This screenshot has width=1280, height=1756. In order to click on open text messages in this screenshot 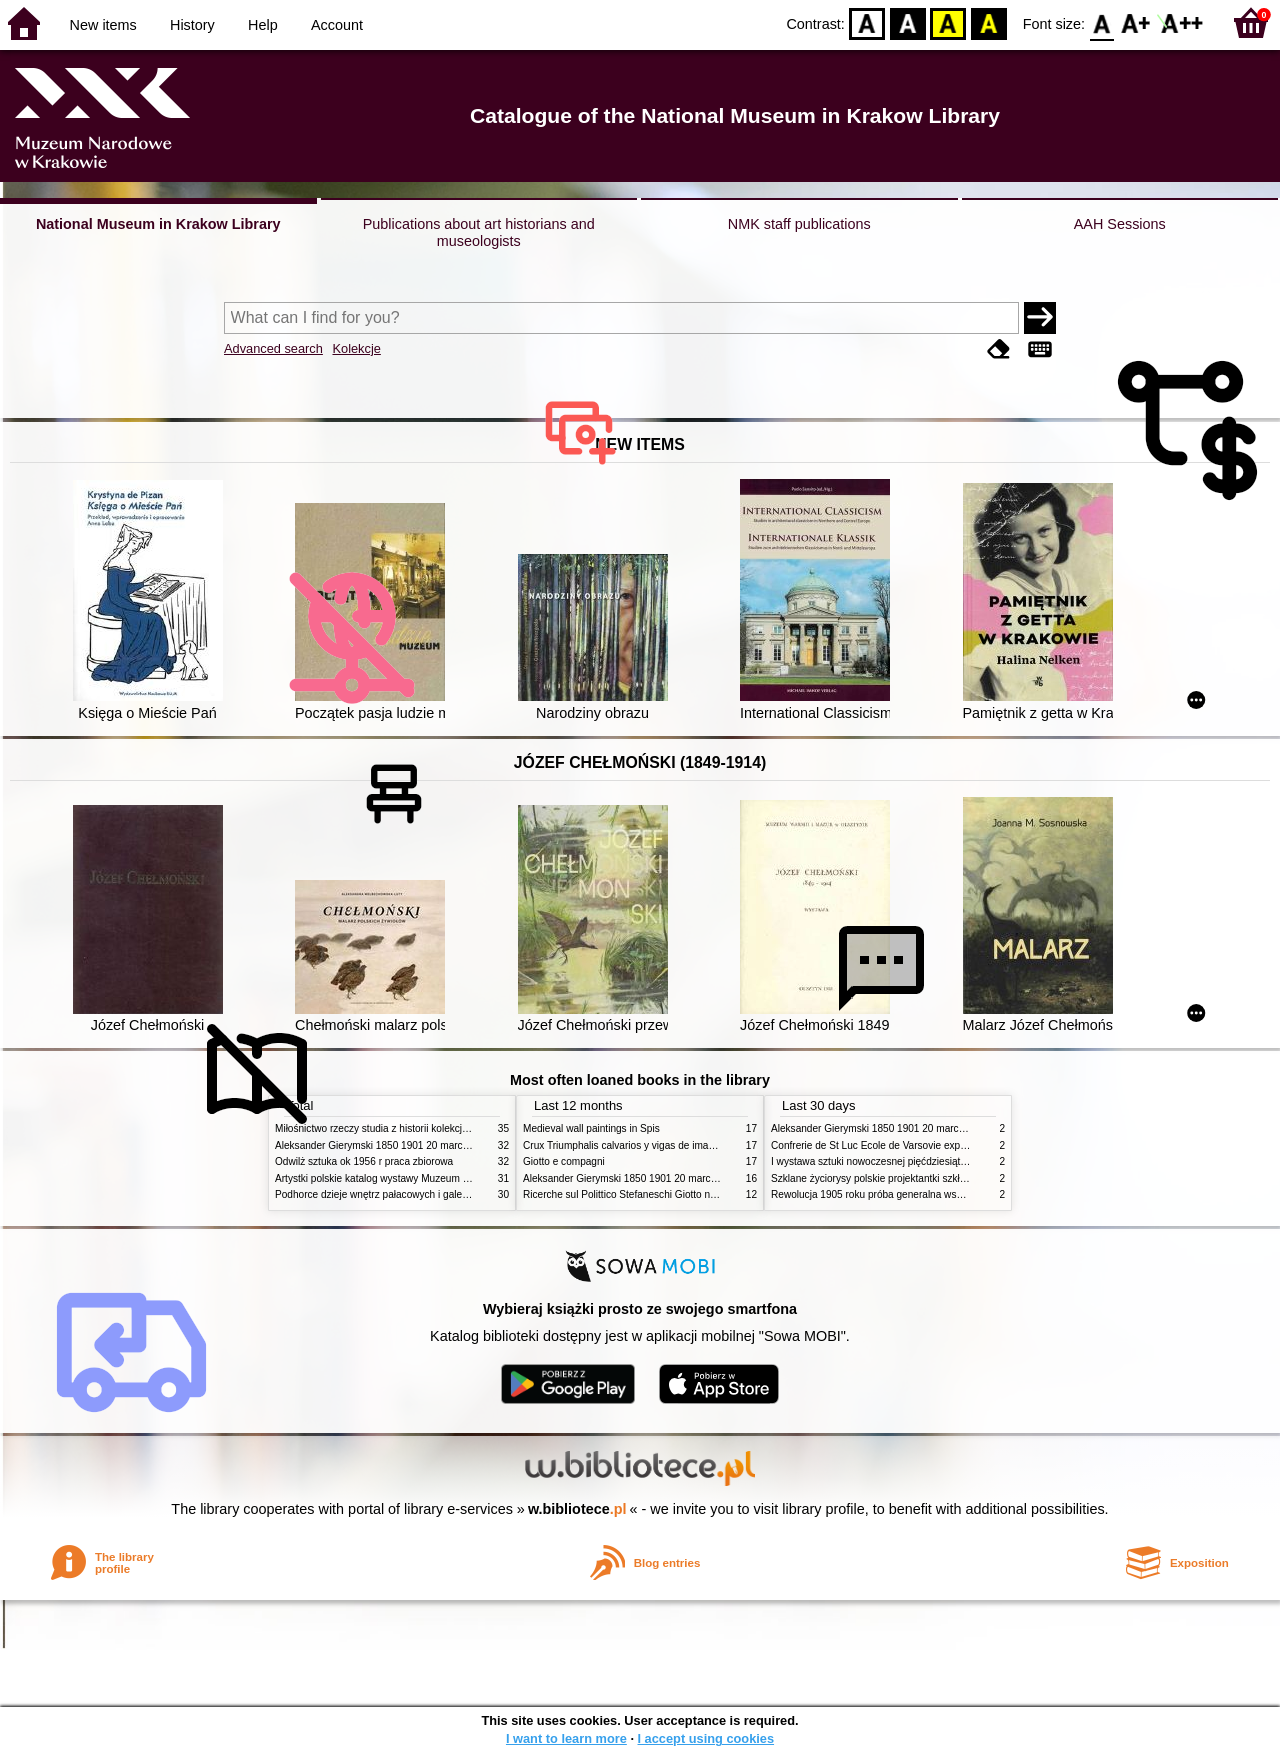, I will do `click(881, 968)`.